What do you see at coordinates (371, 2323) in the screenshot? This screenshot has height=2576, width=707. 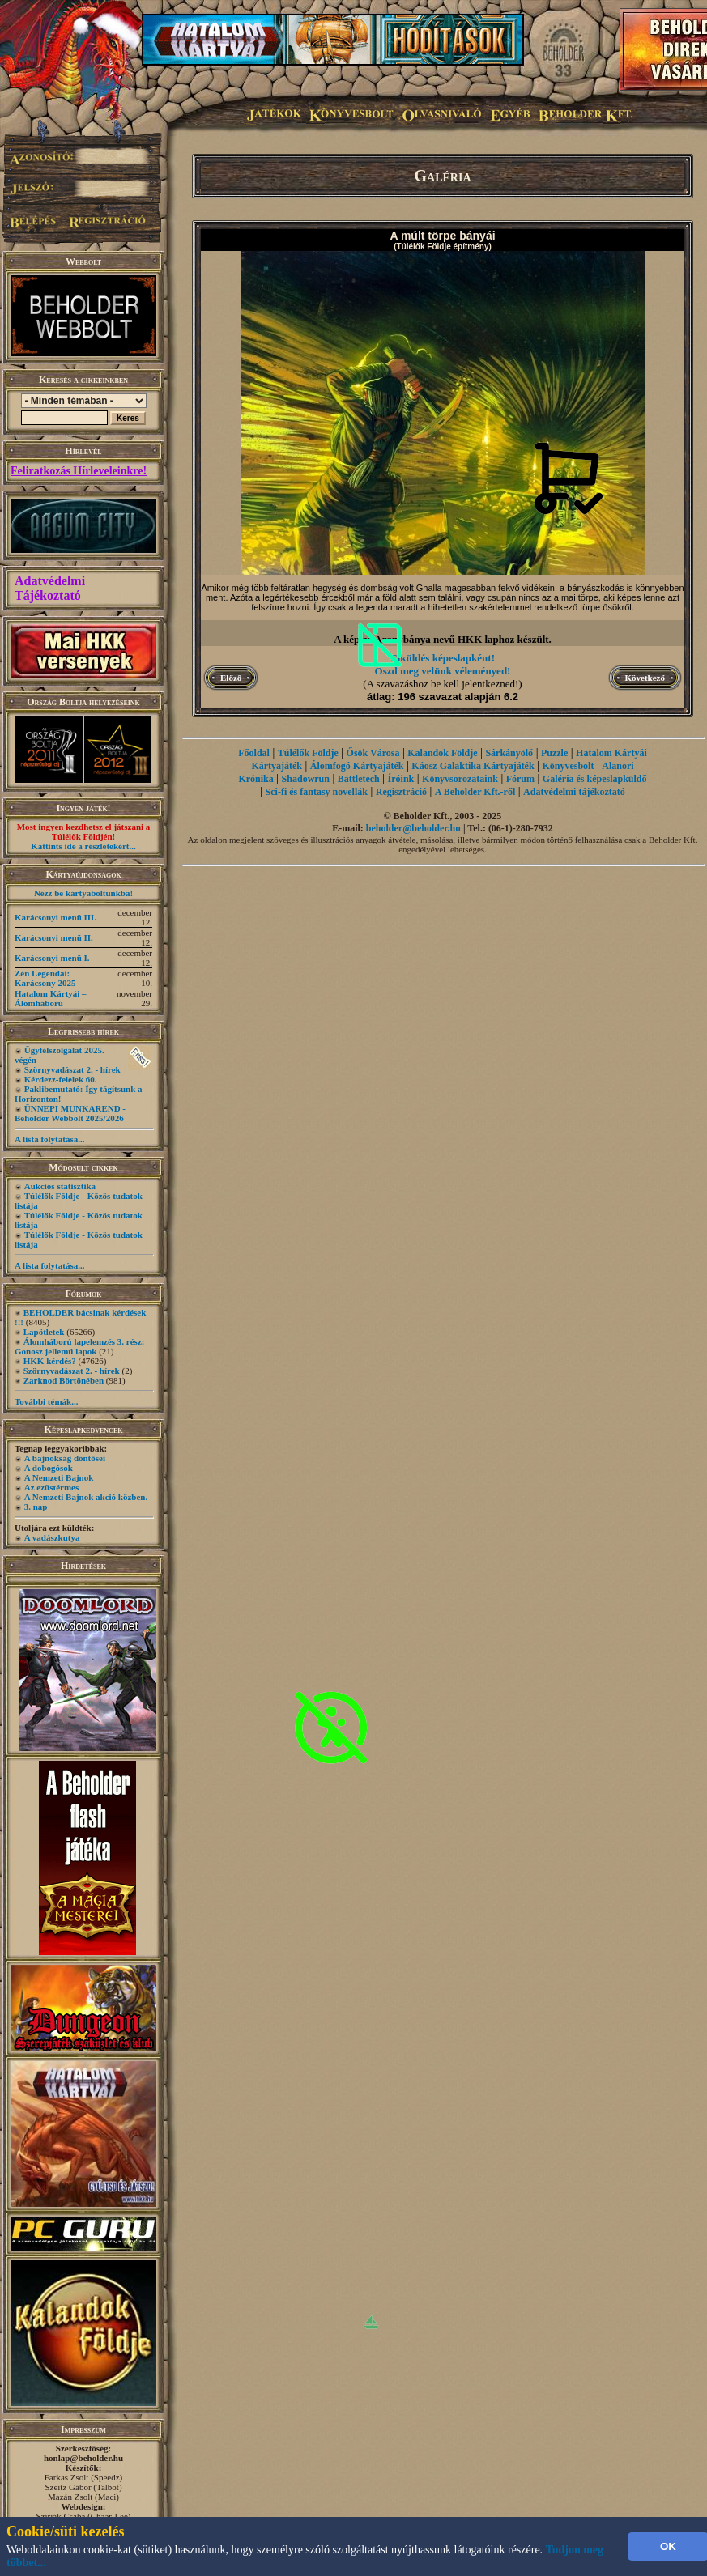 I see `access sailing or boating features` at bounding box center [371, 2323].